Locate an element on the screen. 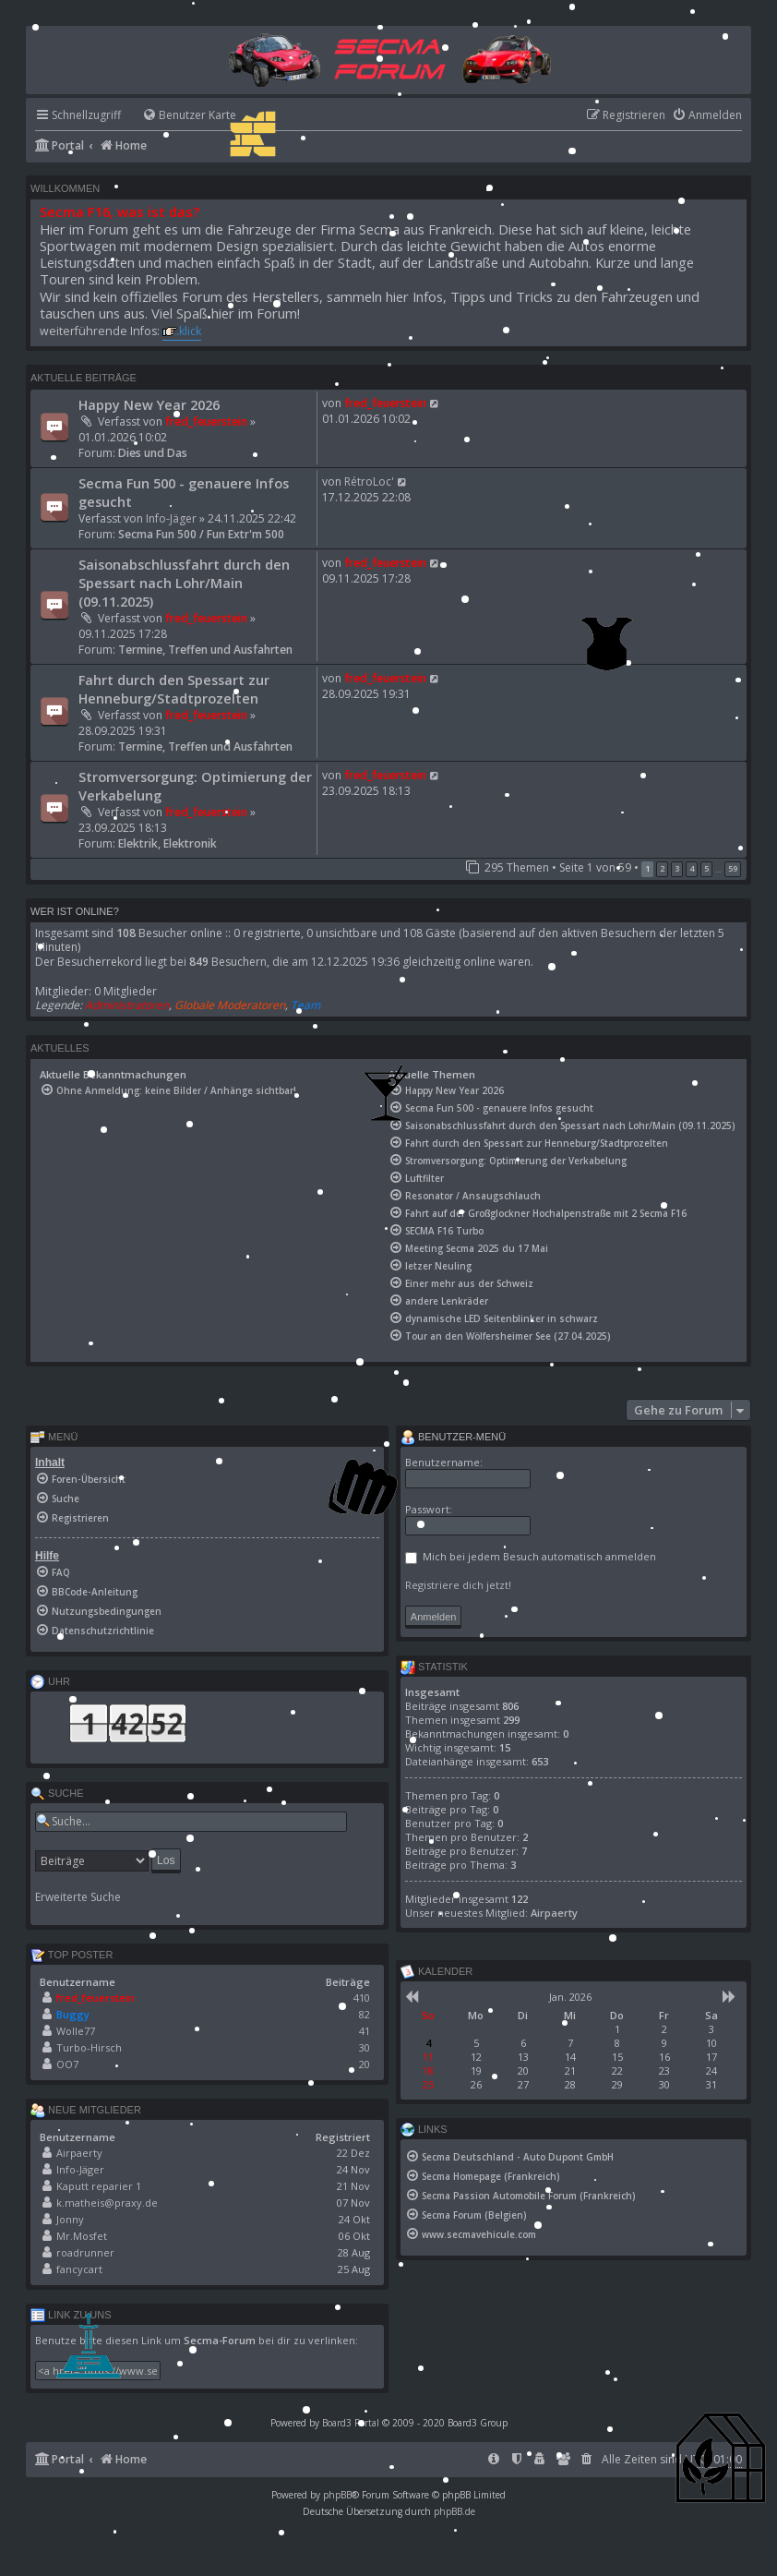 Image resolution: width=777 pixels, height=2576 pixels. access greenhouse or garden management is located at coordinates (721, 2458).